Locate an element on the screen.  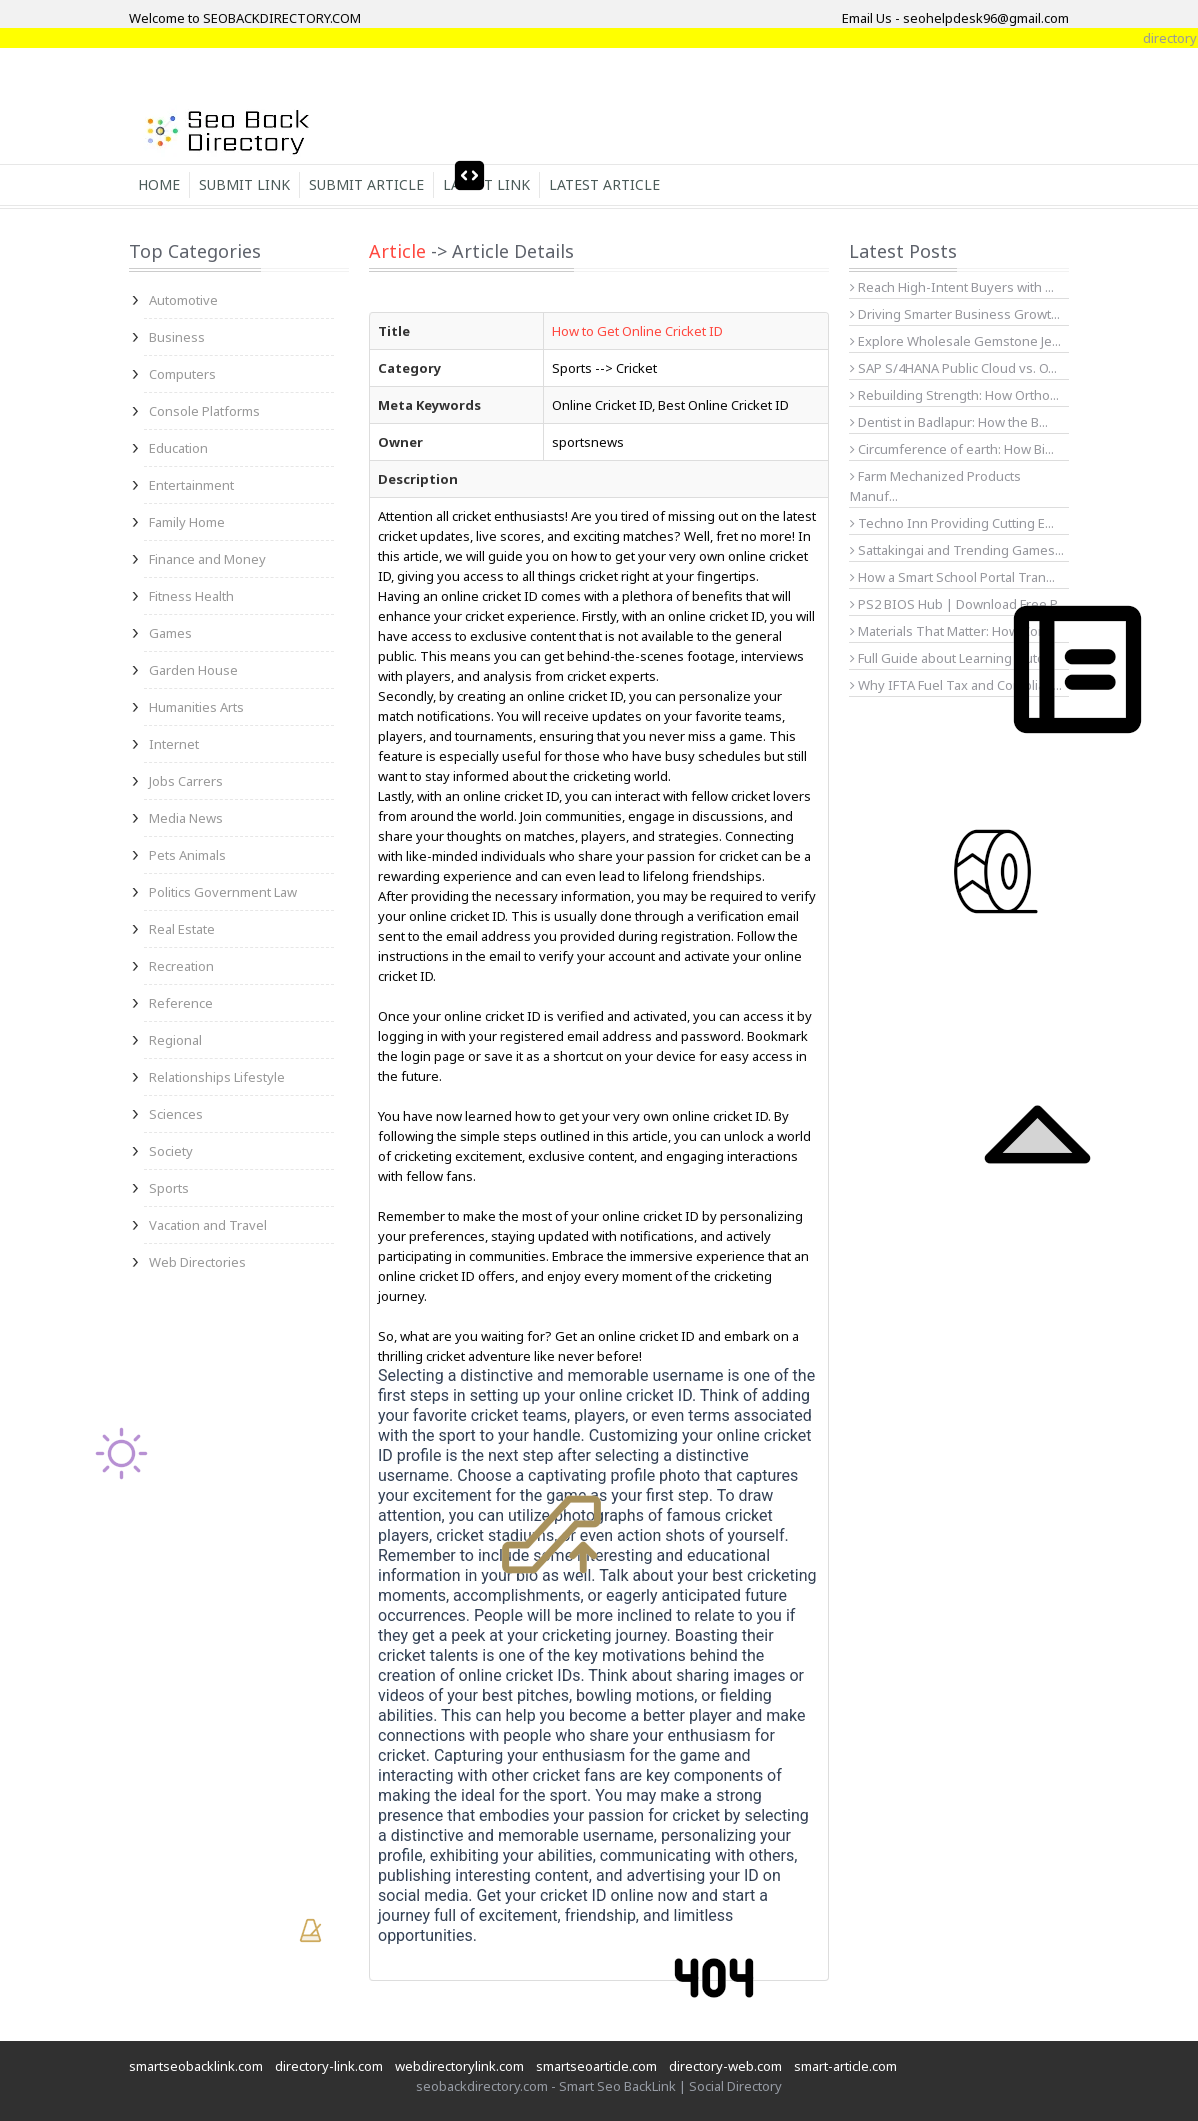
switch to light mode is located at coordinates (121, 1453).